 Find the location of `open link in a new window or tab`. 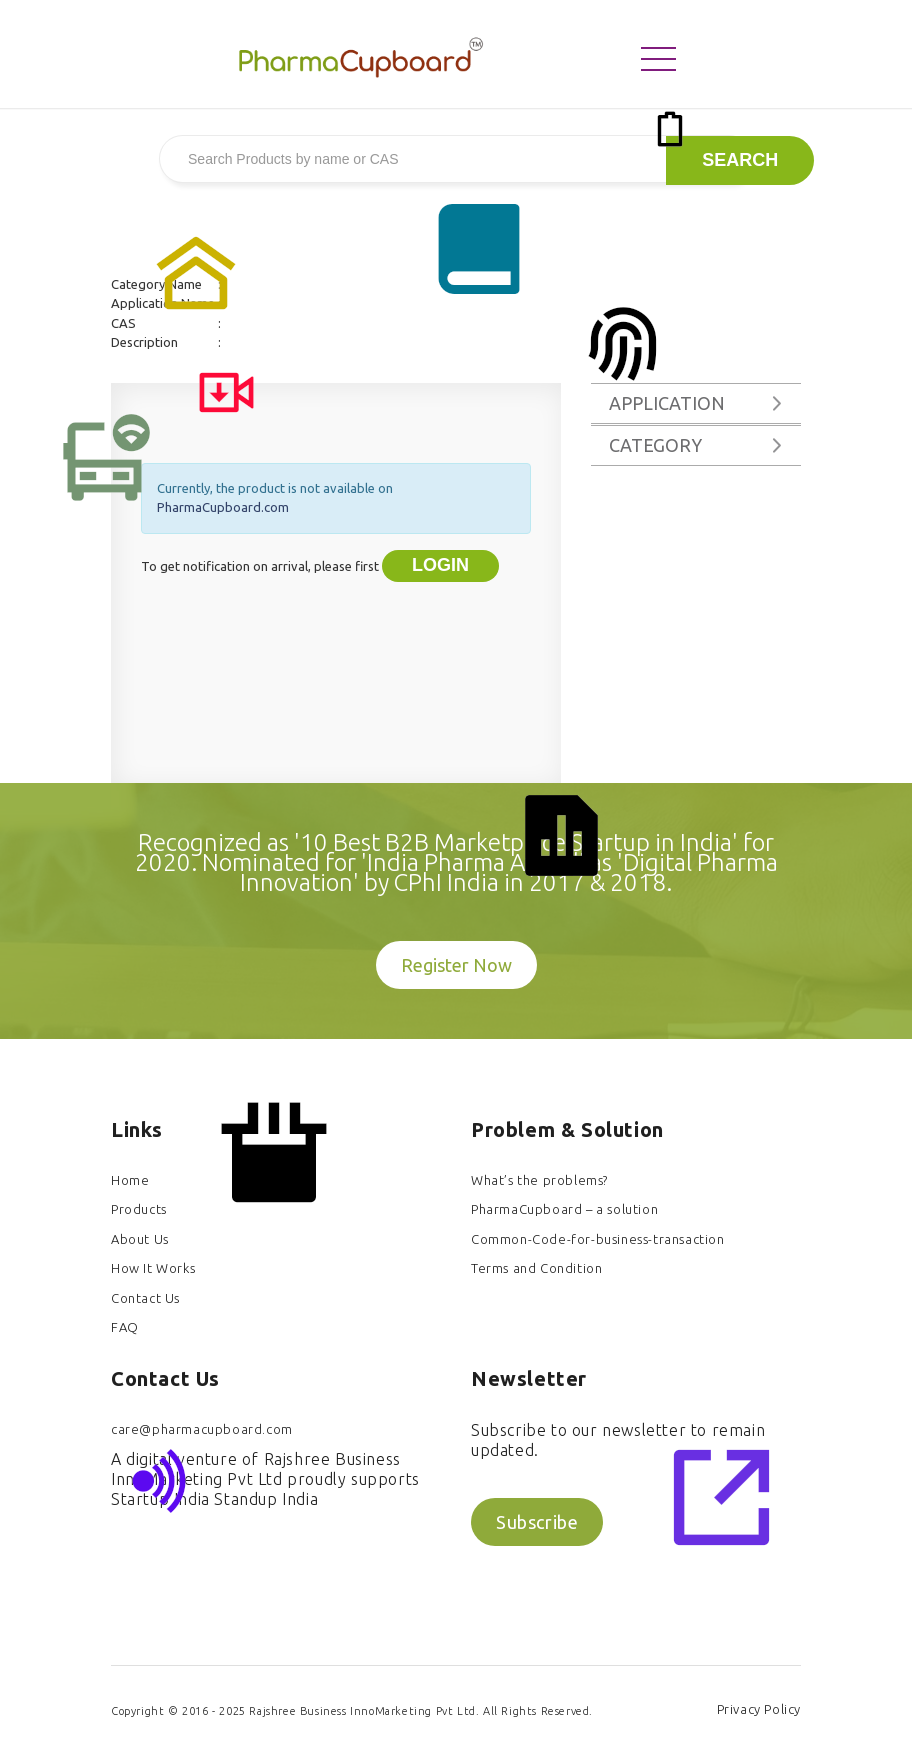

open link in a new window or tab is located at coordinates (721, 1497).